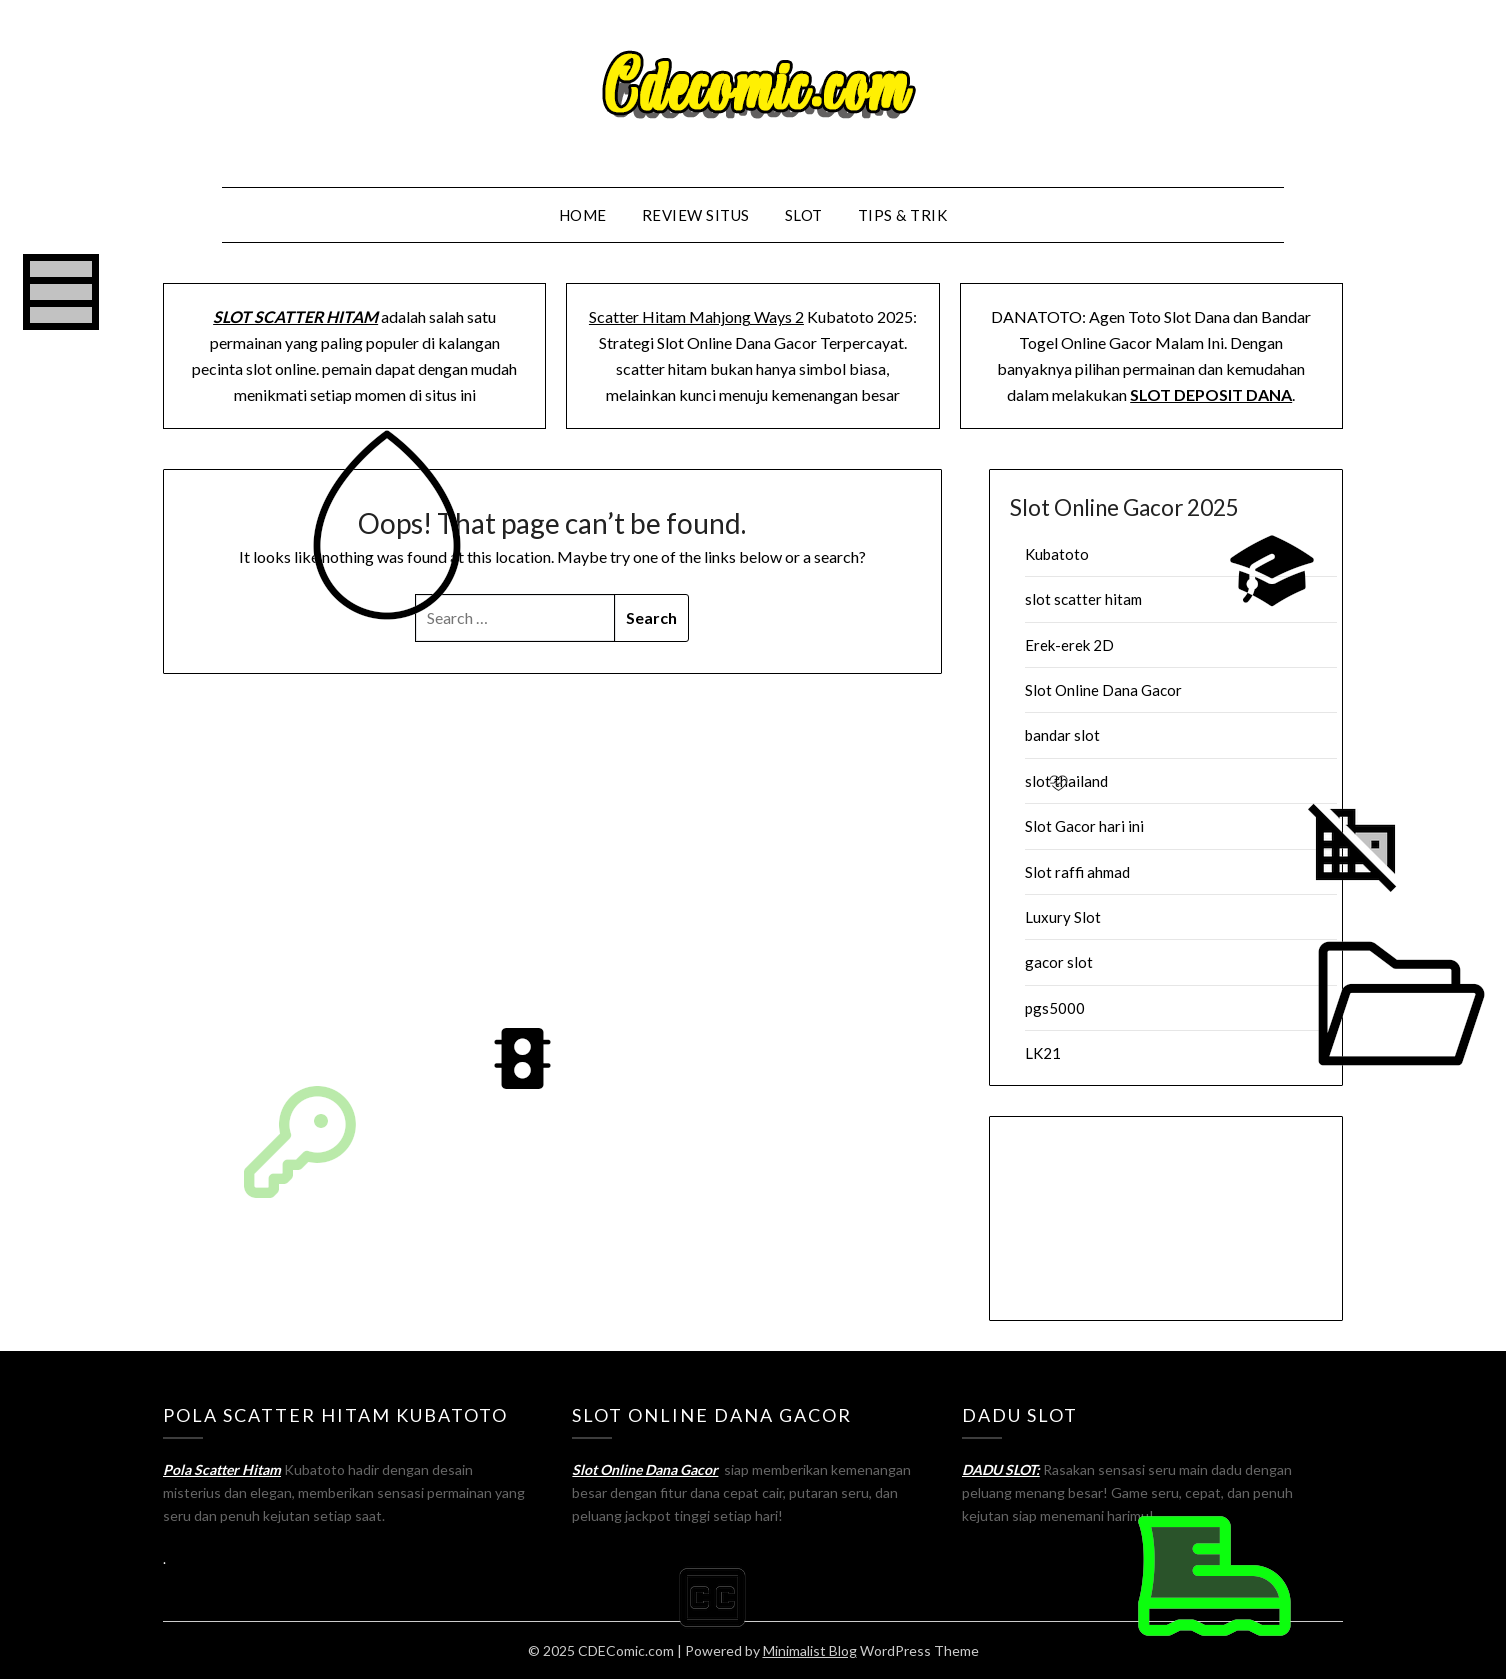 Image resolution: width=1506 pixels, height=1679 pixels. I want to click on open folder to view contents, so click(1395, 1000).